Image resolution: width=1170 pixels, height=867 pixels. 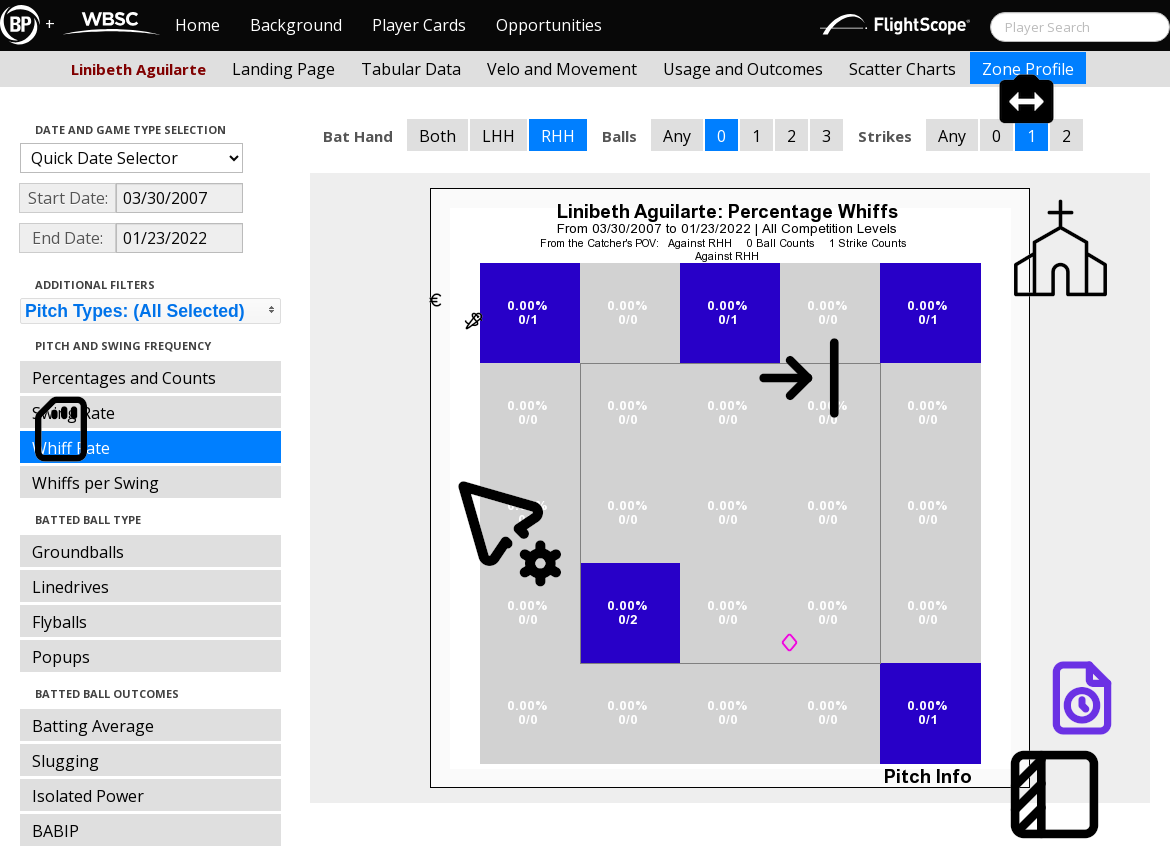 I want to click on switch between front and rear camera, so click(x=1026, y=101).